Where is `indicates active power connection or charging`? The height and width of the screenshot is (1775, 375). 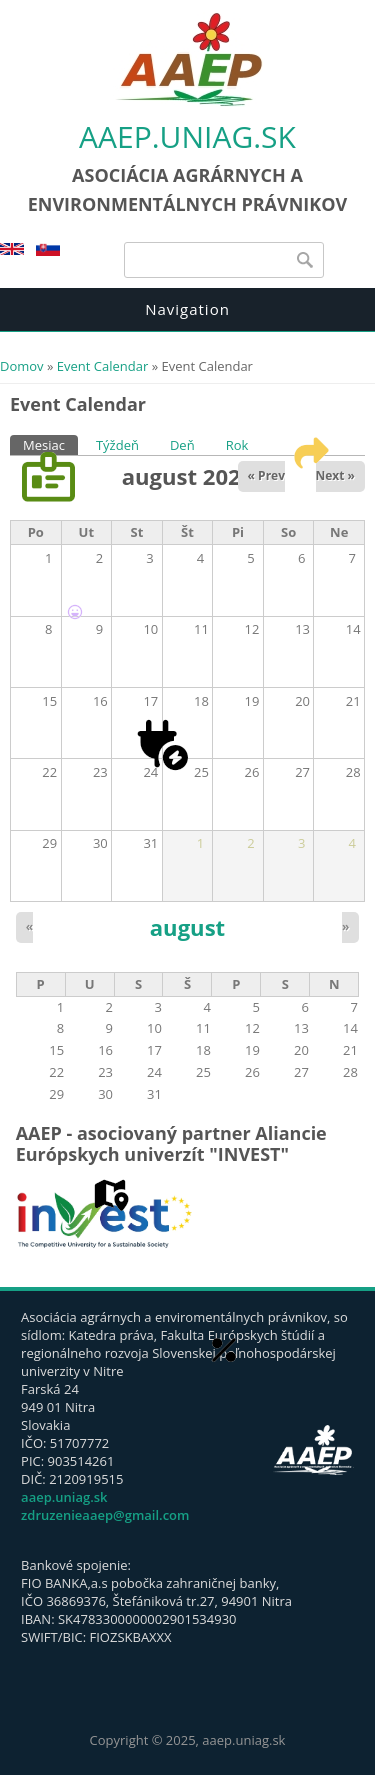 indicates active power connection or charging is located at coordinates (160, 745).